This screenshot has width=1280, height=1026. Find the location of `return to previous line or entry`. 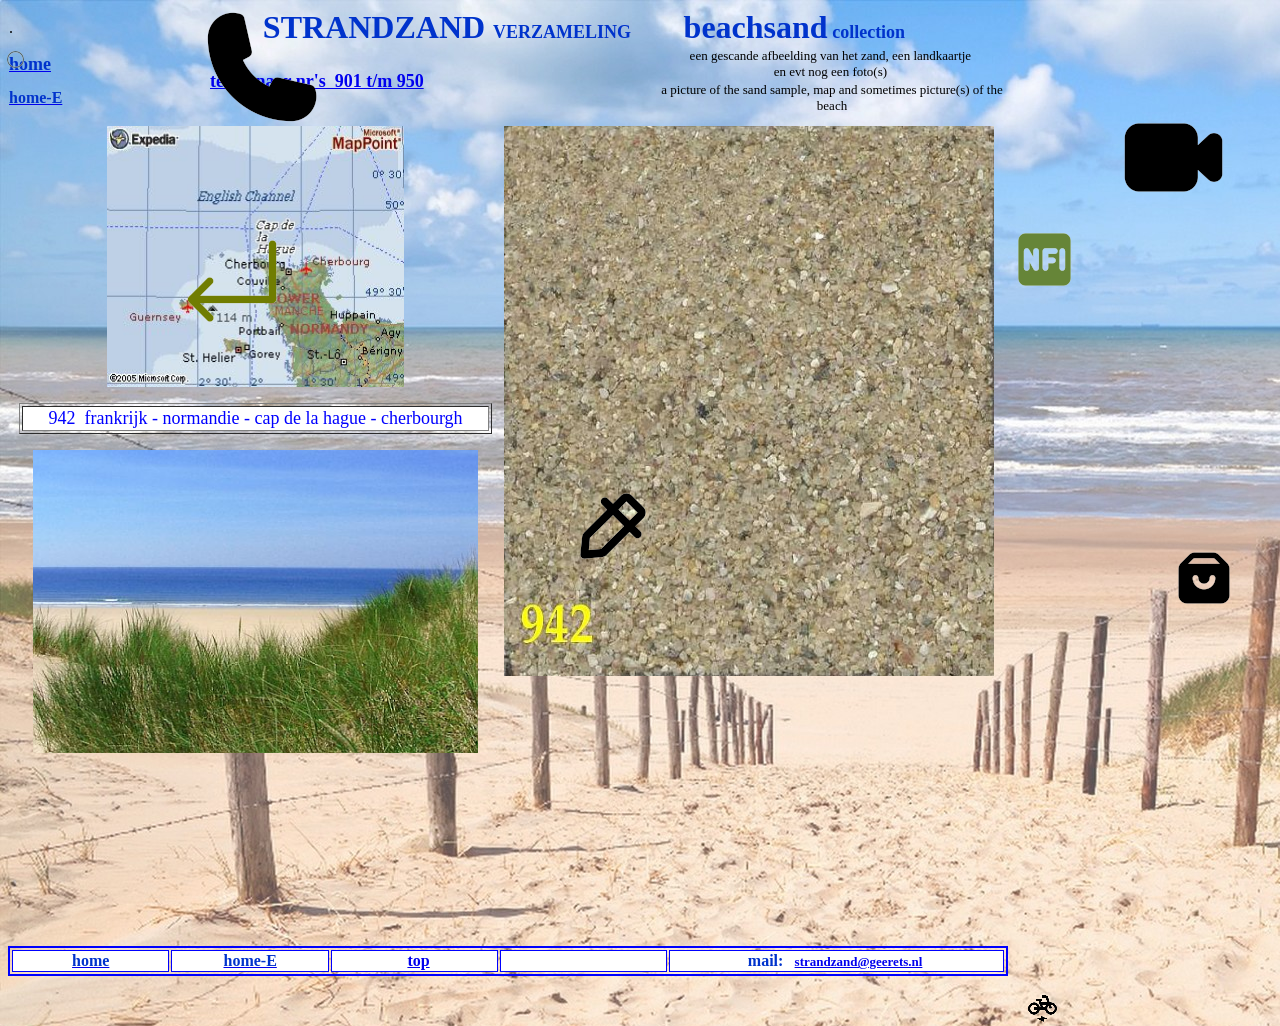

return to previous line or entry is located at coordinates (232, 281).